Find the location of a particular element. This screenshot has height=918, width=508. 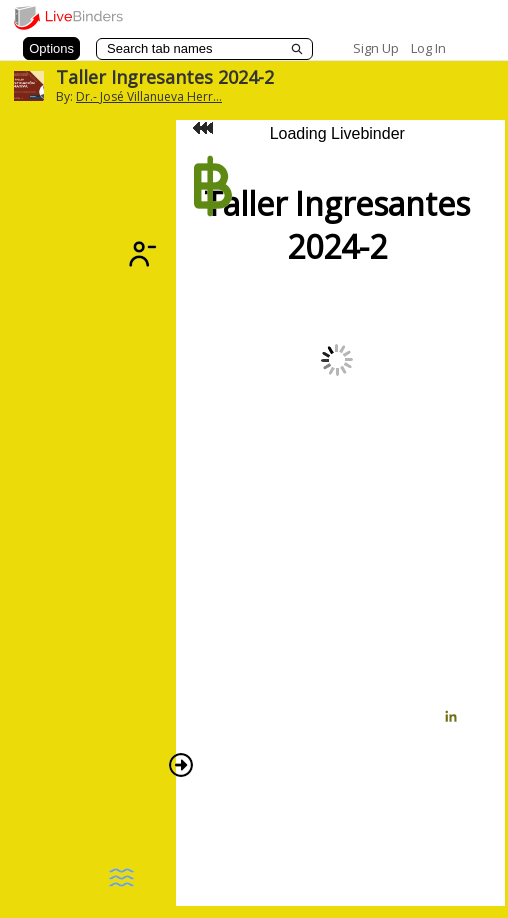

connect with linkedin profile is located at coordinates (451, 717).